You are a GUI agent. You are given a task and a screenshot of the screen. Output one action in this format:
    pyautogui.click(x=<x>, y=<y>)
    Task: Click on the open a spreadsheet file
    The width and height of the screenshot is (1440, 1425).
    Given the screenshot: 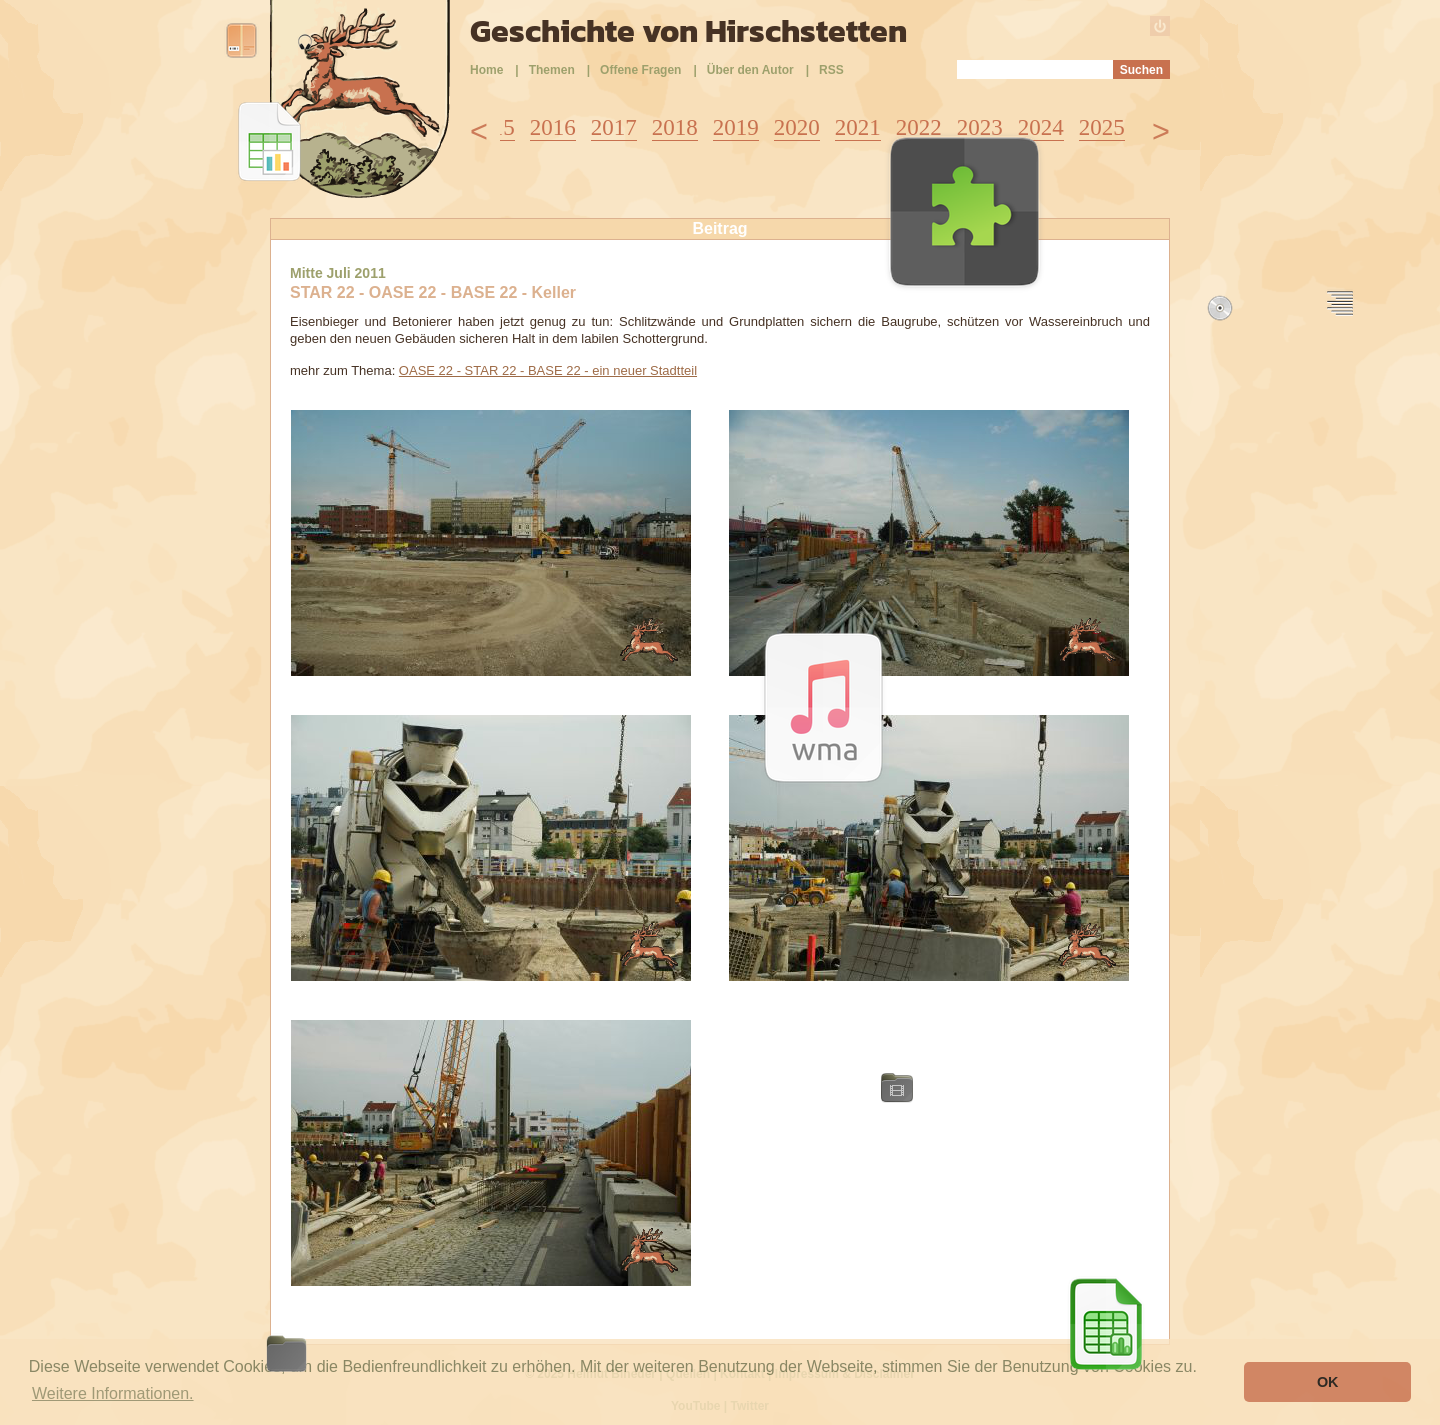 What is the action you would take?
    pyautogui.click(x=269, y=141)
    